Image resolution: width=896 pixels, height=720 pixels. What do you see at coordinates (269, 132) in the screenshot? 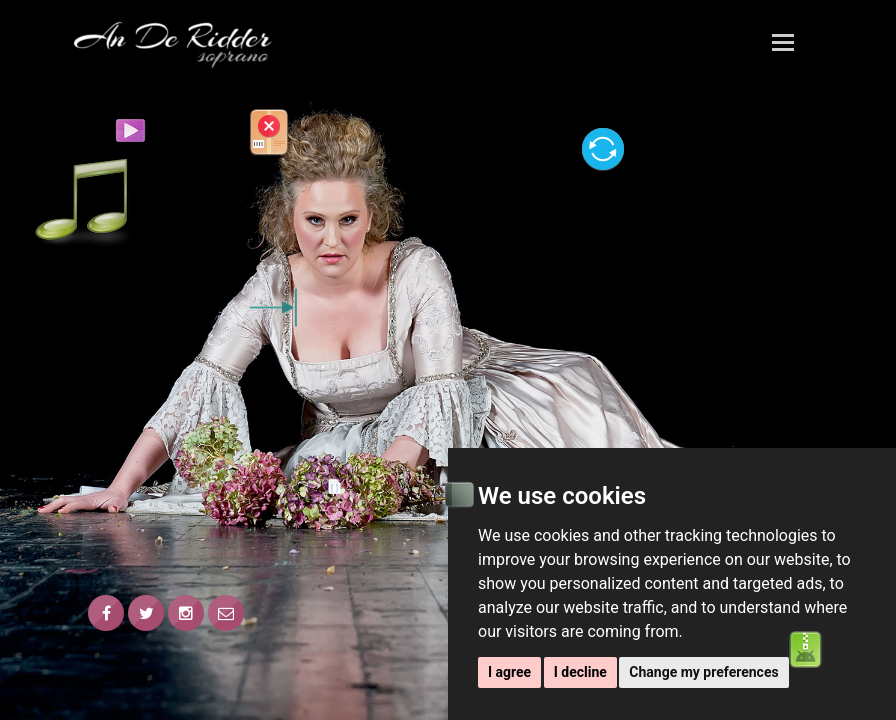
I see `indicates a package removal or uninstallation in progress` at bounding box center [269, 132].